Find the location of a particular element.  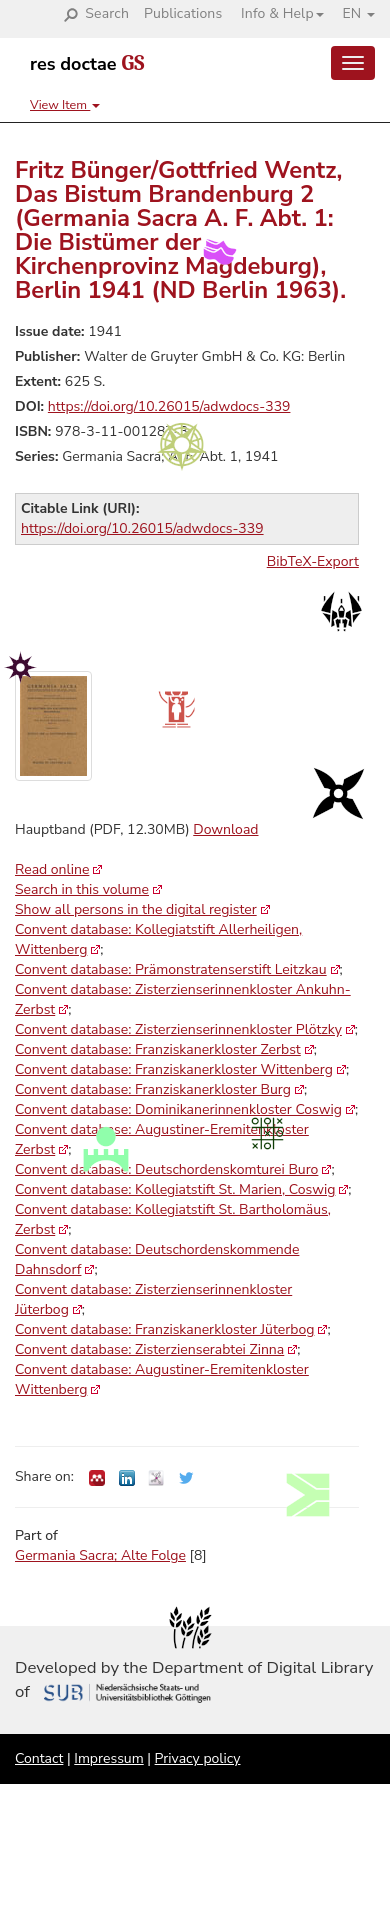

indicates a hazard or danger zone in gameplay is located at coordinates (20, 667).